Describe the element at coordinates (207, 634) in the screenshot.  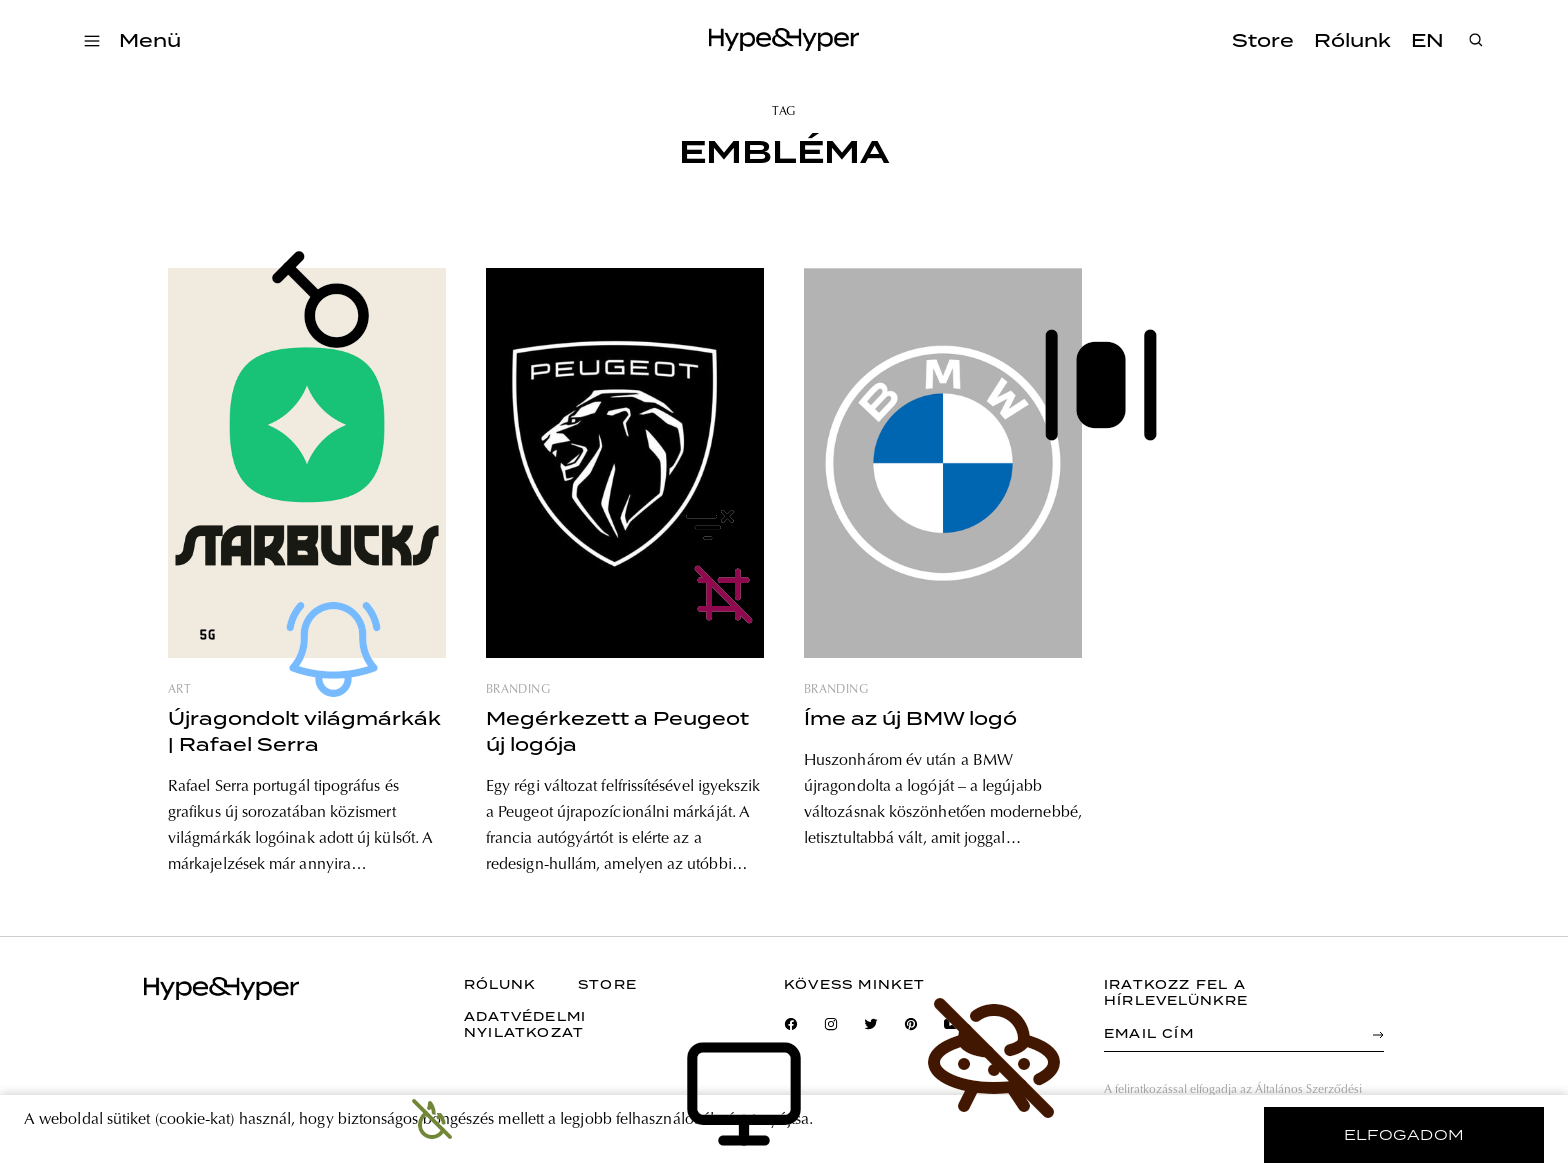
I see `indicates 5G network connectivity status` at that location.